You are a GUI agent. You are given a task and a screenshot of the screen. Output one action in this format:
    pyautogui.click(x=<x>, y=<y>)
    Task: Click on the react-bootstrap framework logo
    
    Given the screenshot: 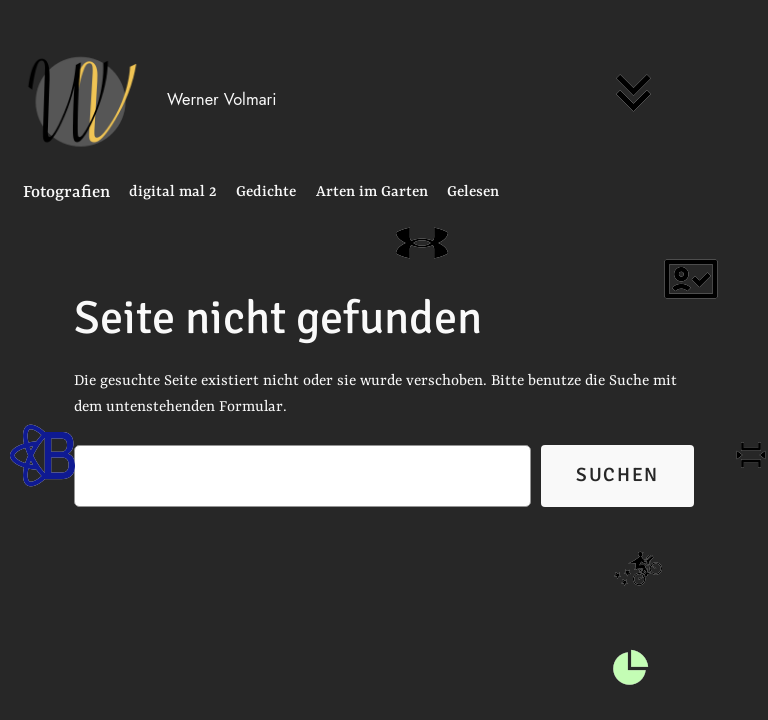 What is the action you would take?
    pyautogui.click(x=42, y=455)
    